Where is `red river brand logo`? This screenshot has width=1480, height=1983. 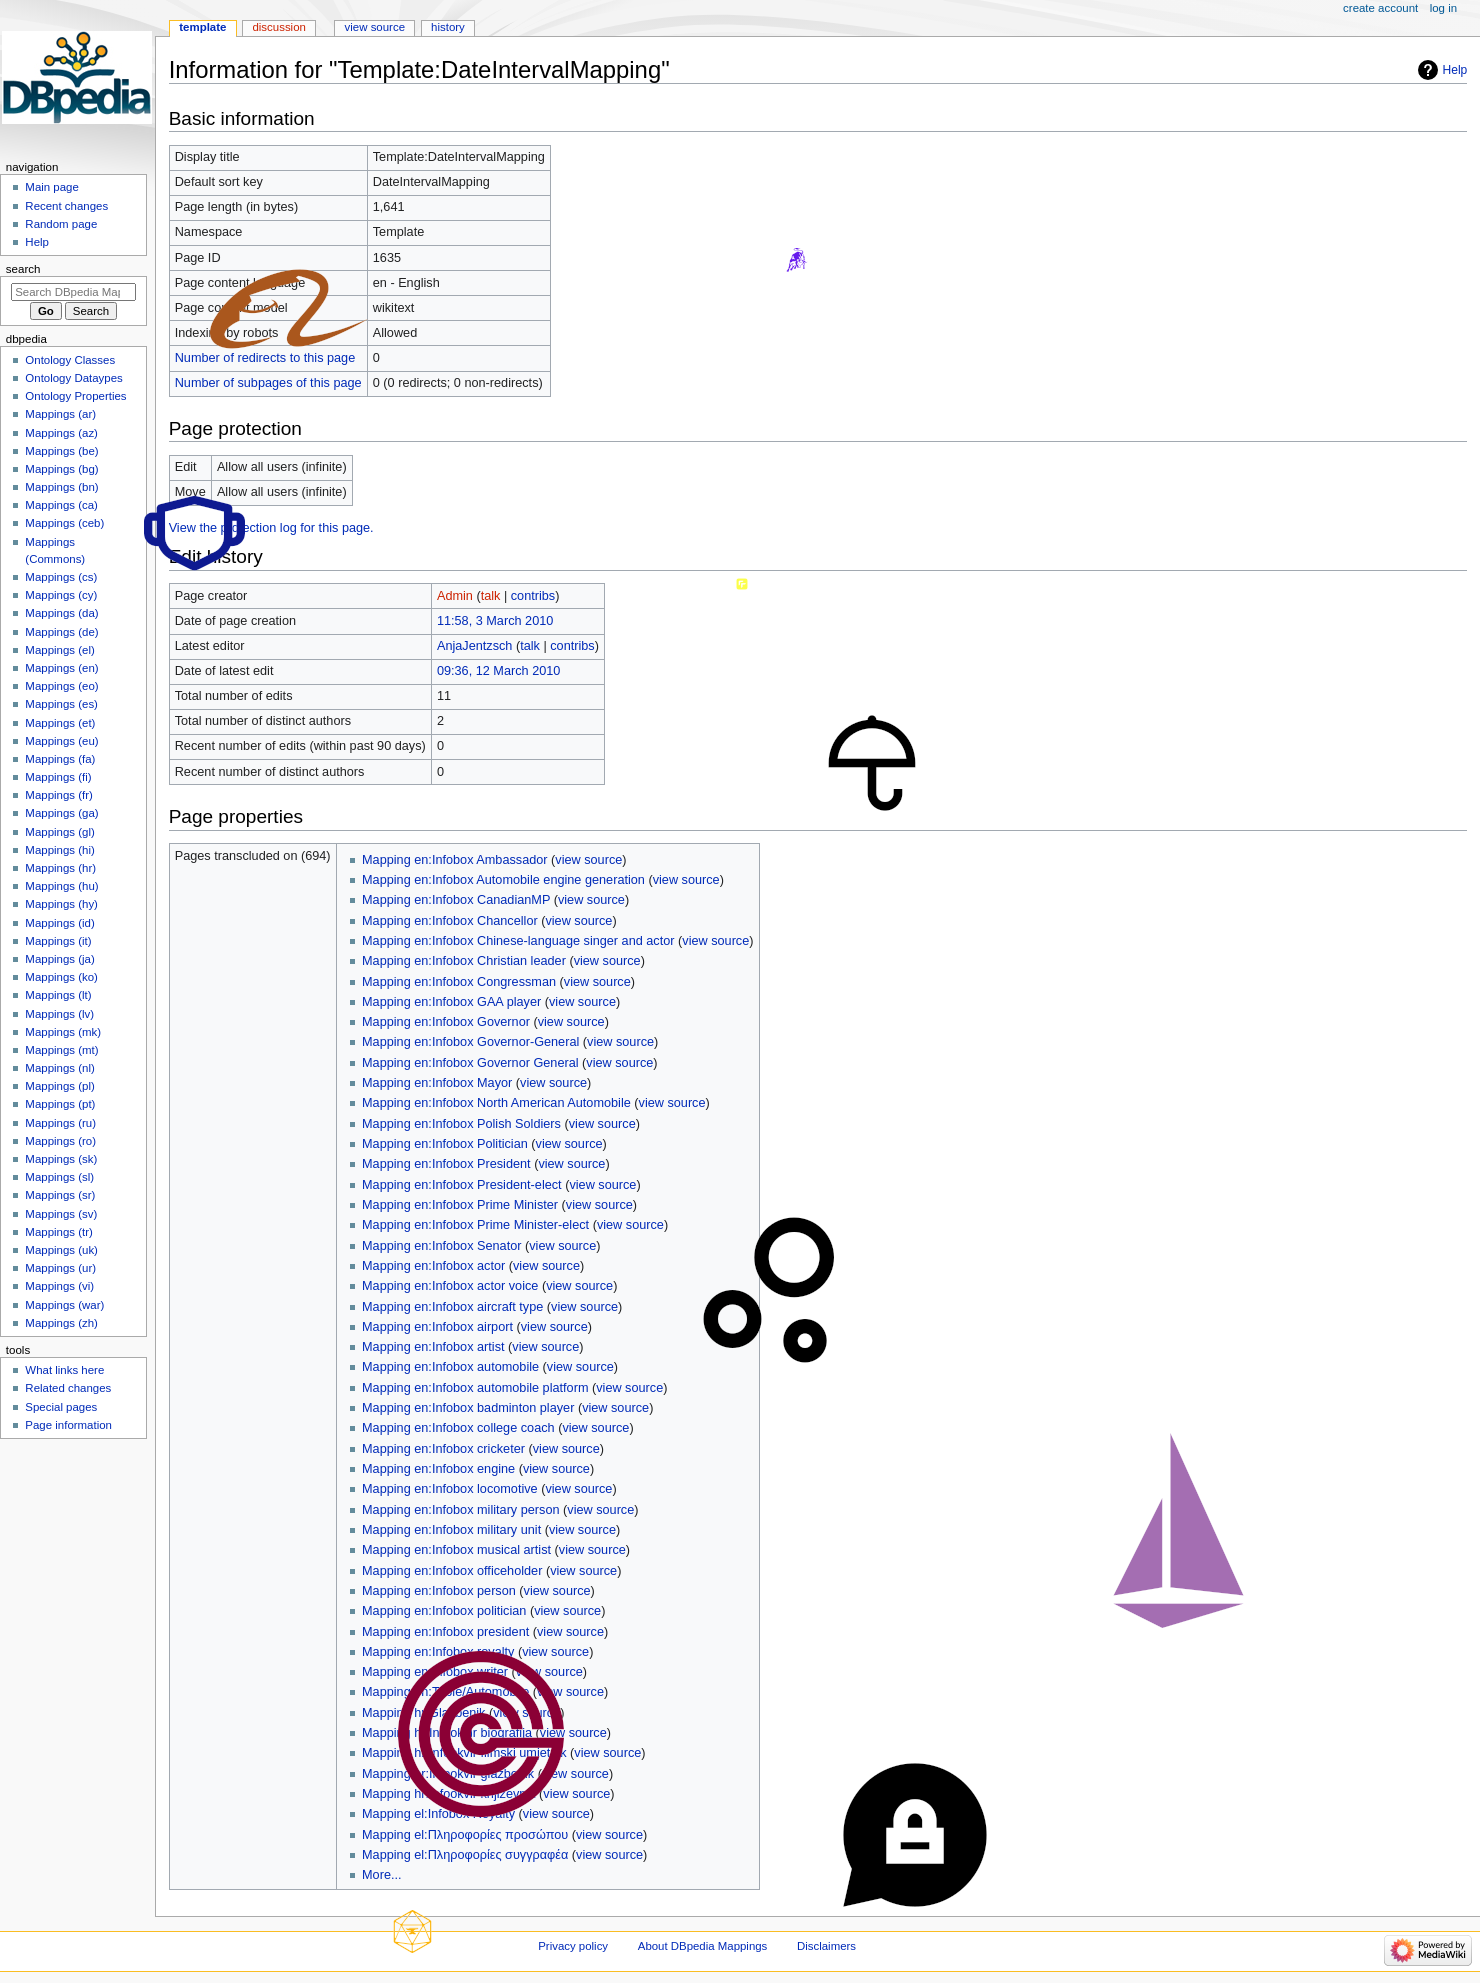
red river brand logo is located at coordinates (742, 584).